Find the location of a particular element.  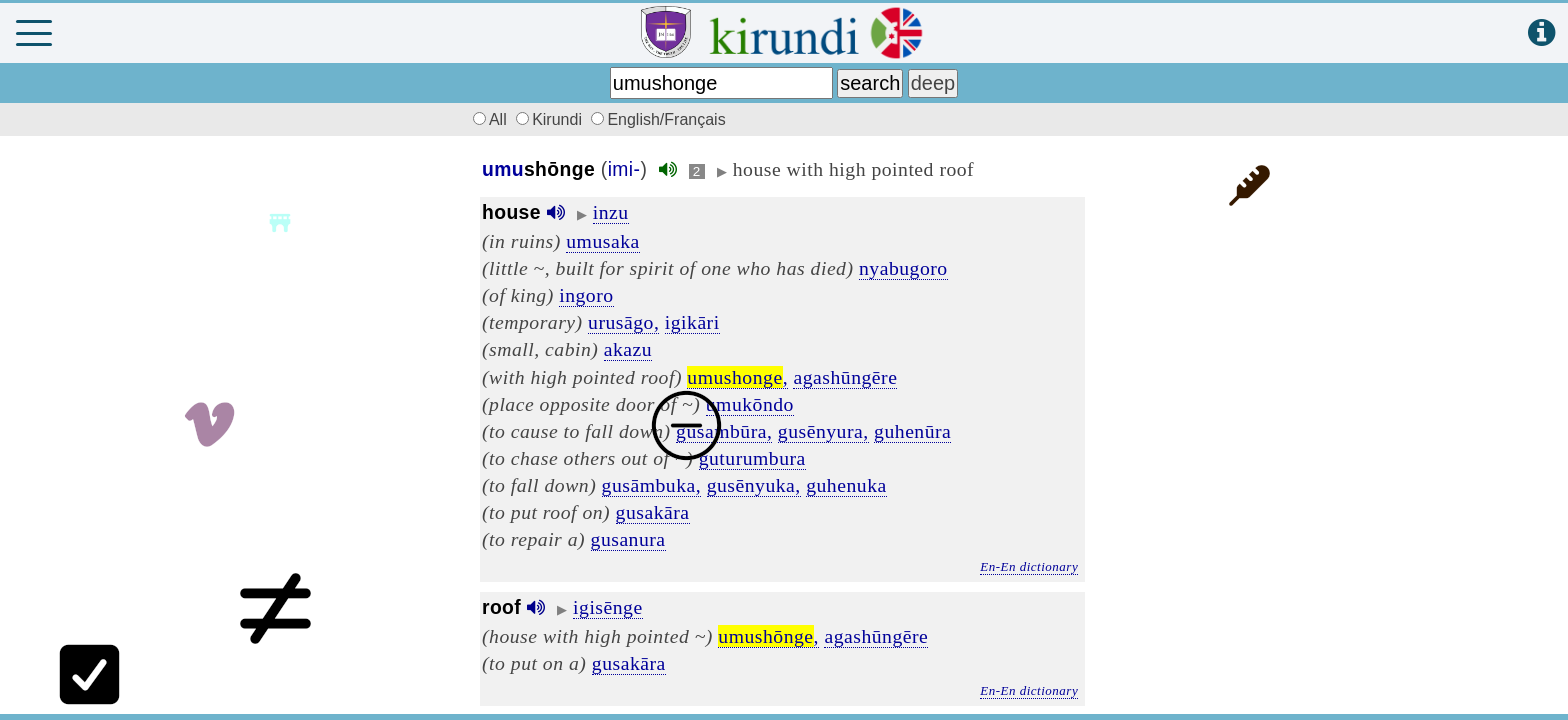

remove an item from a list or cart is located at coordinates (686, 425).